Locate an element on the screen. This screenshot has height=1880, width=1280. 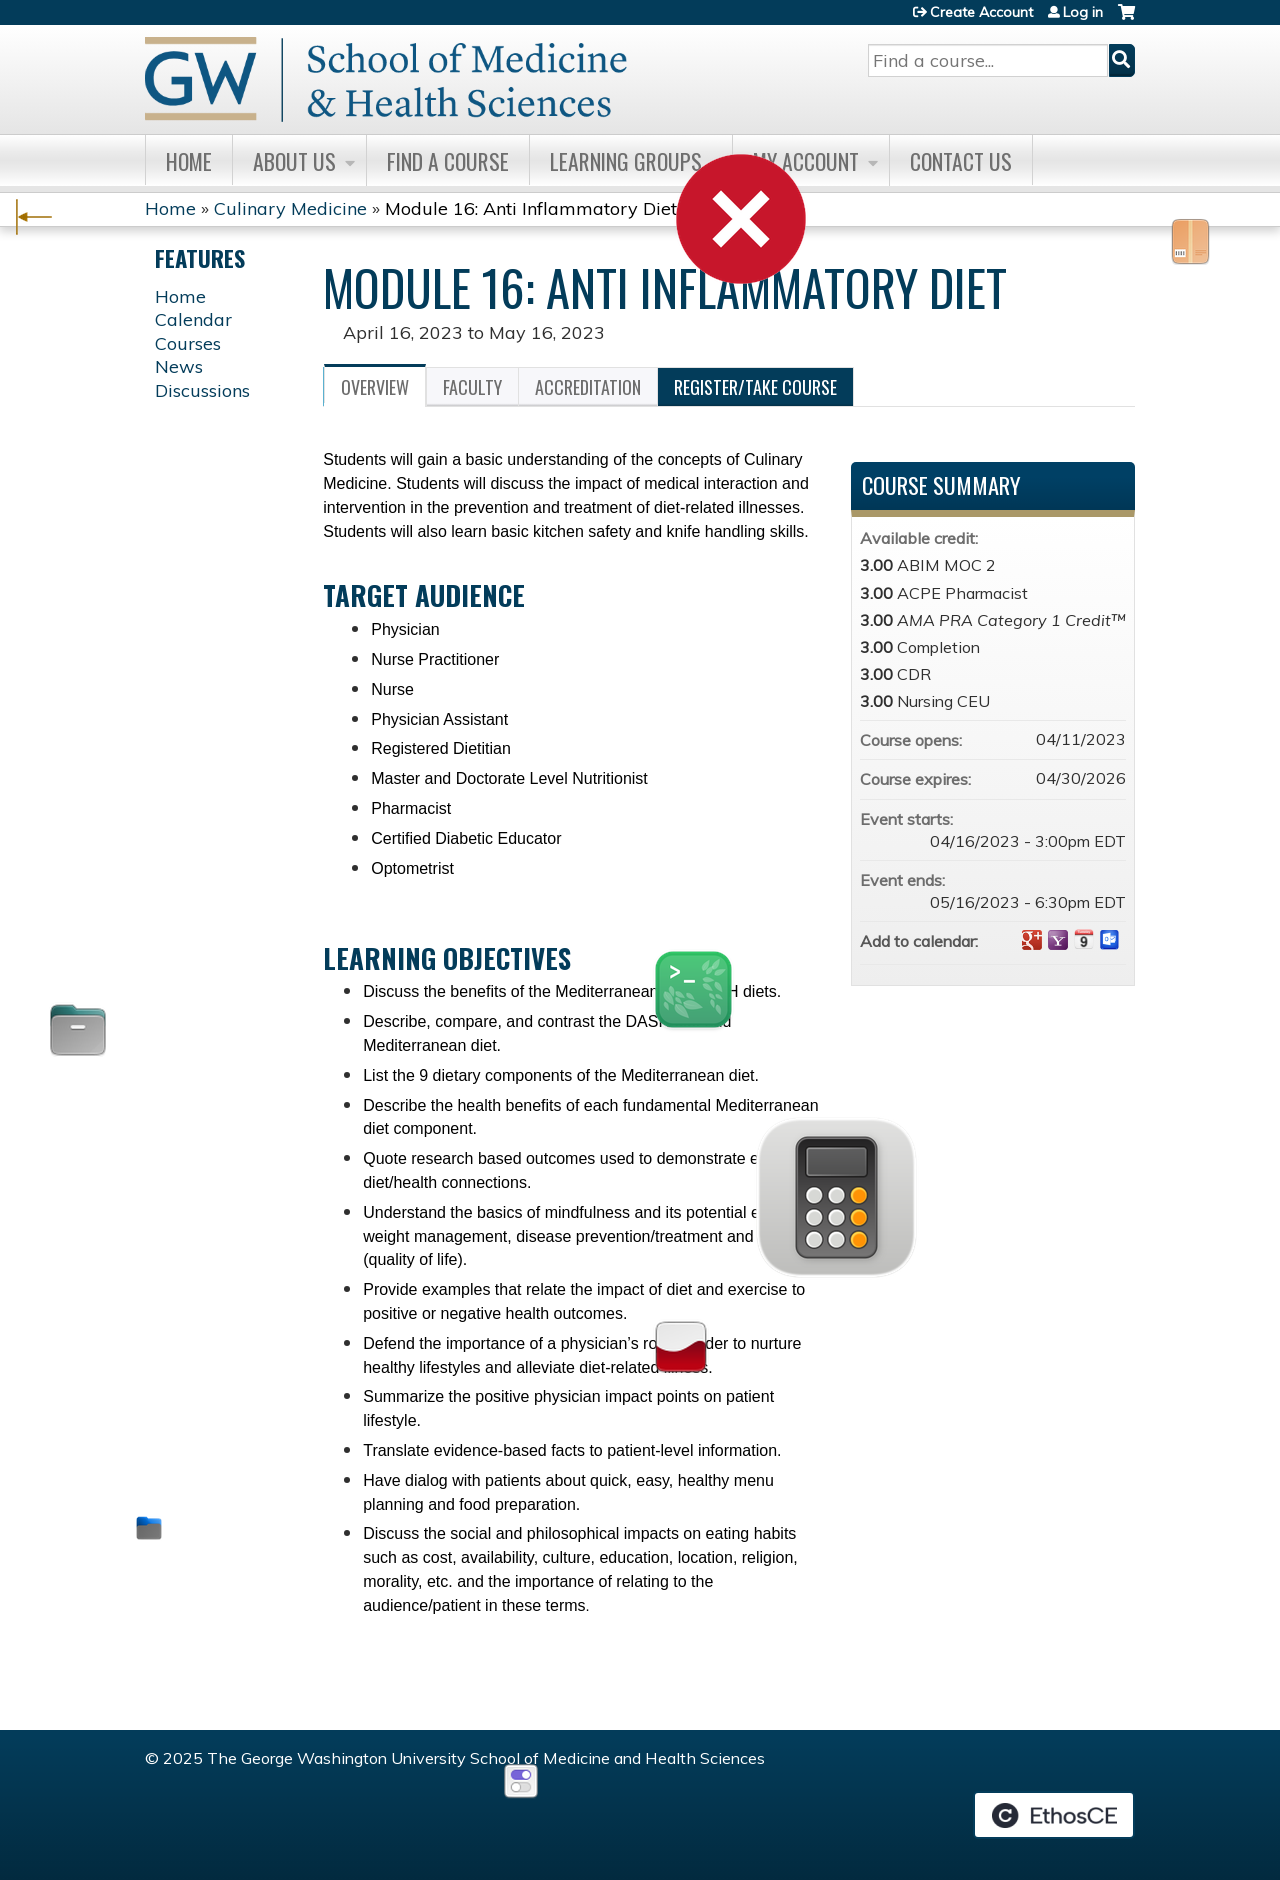
open wine compatibility layer application is located at coordinates (681, 1347).